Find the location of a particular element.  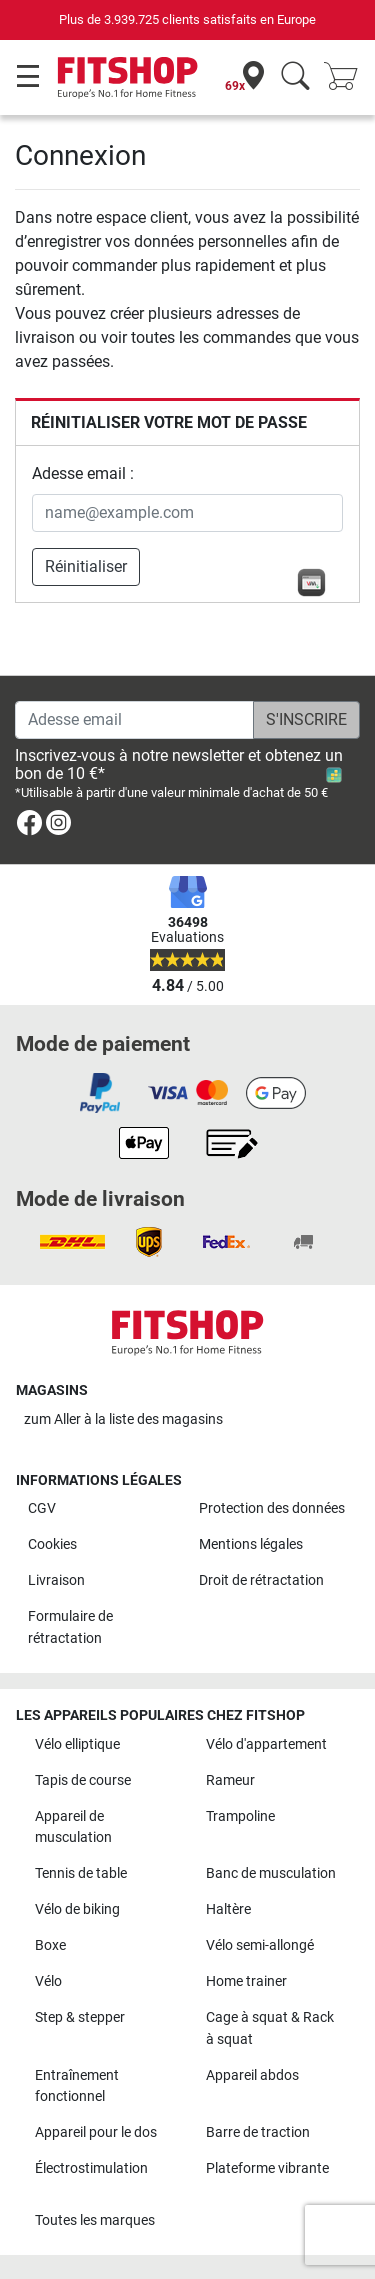

configure virtual machine installation settings is located at coordinates (311, 582).